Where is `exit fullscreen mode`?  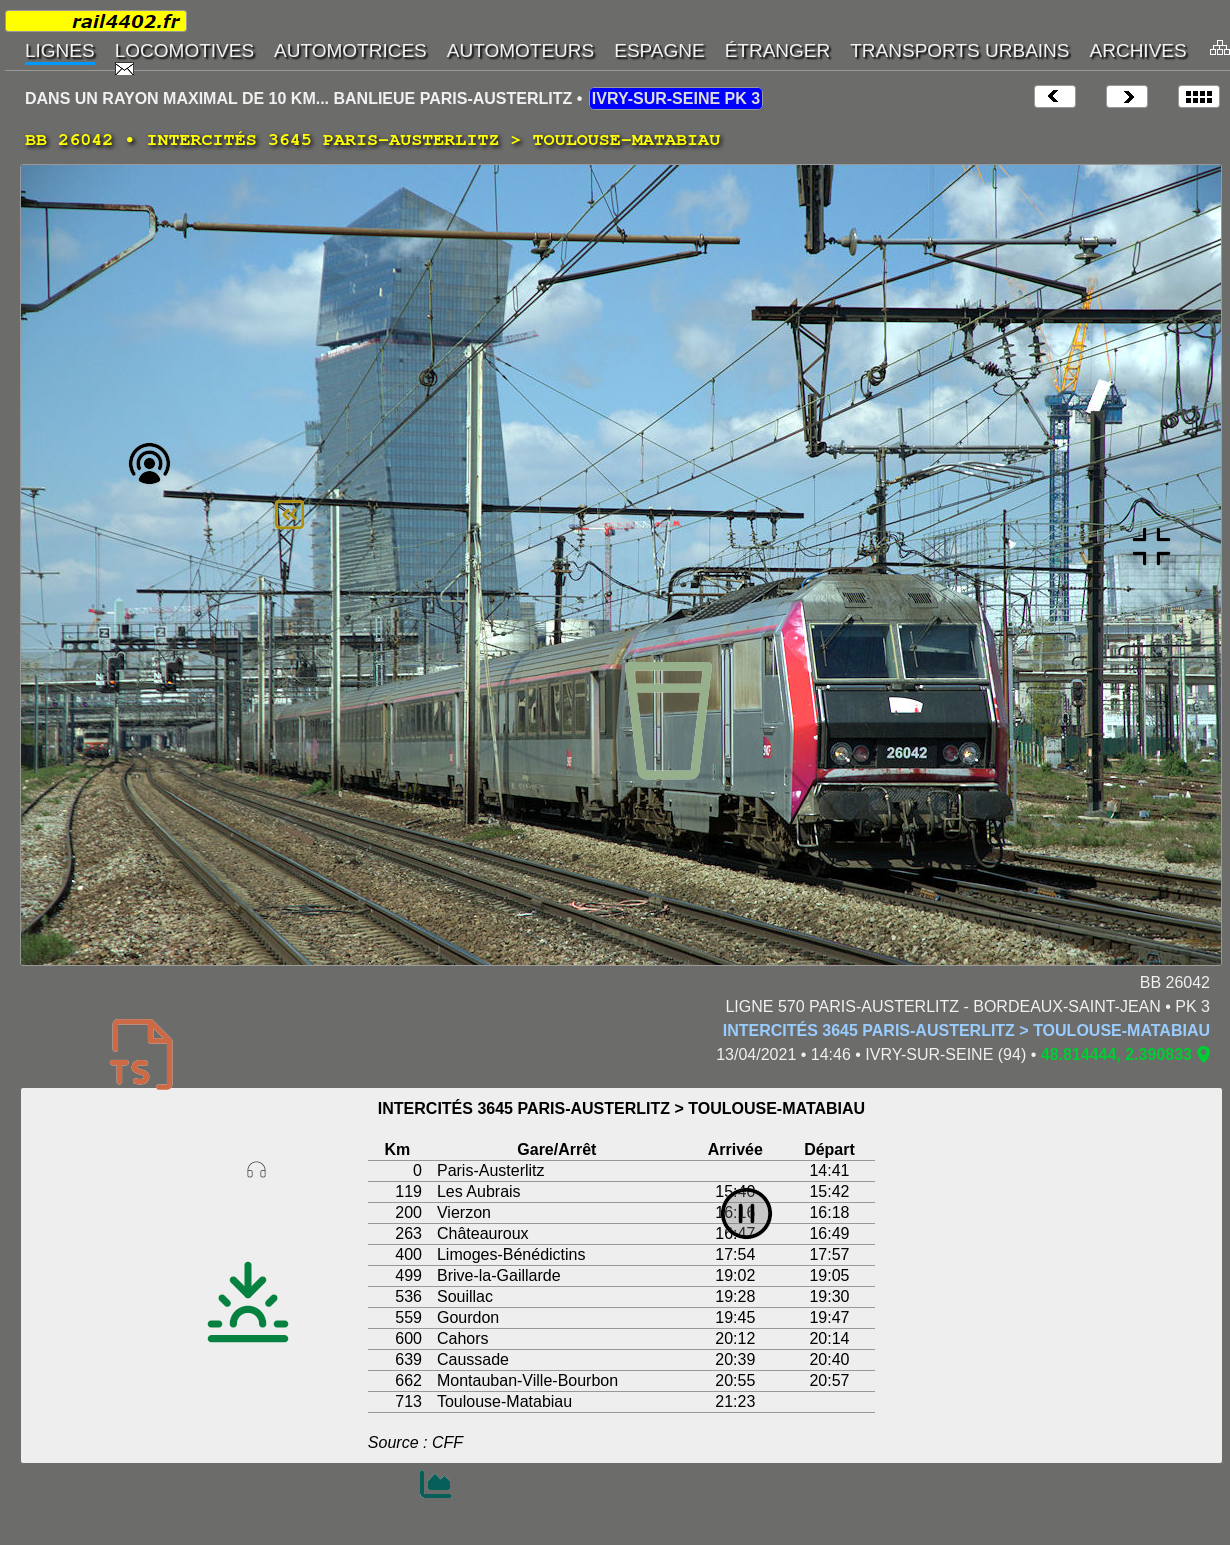
exit fullscreen mode is located at coordinates (1151, 546).